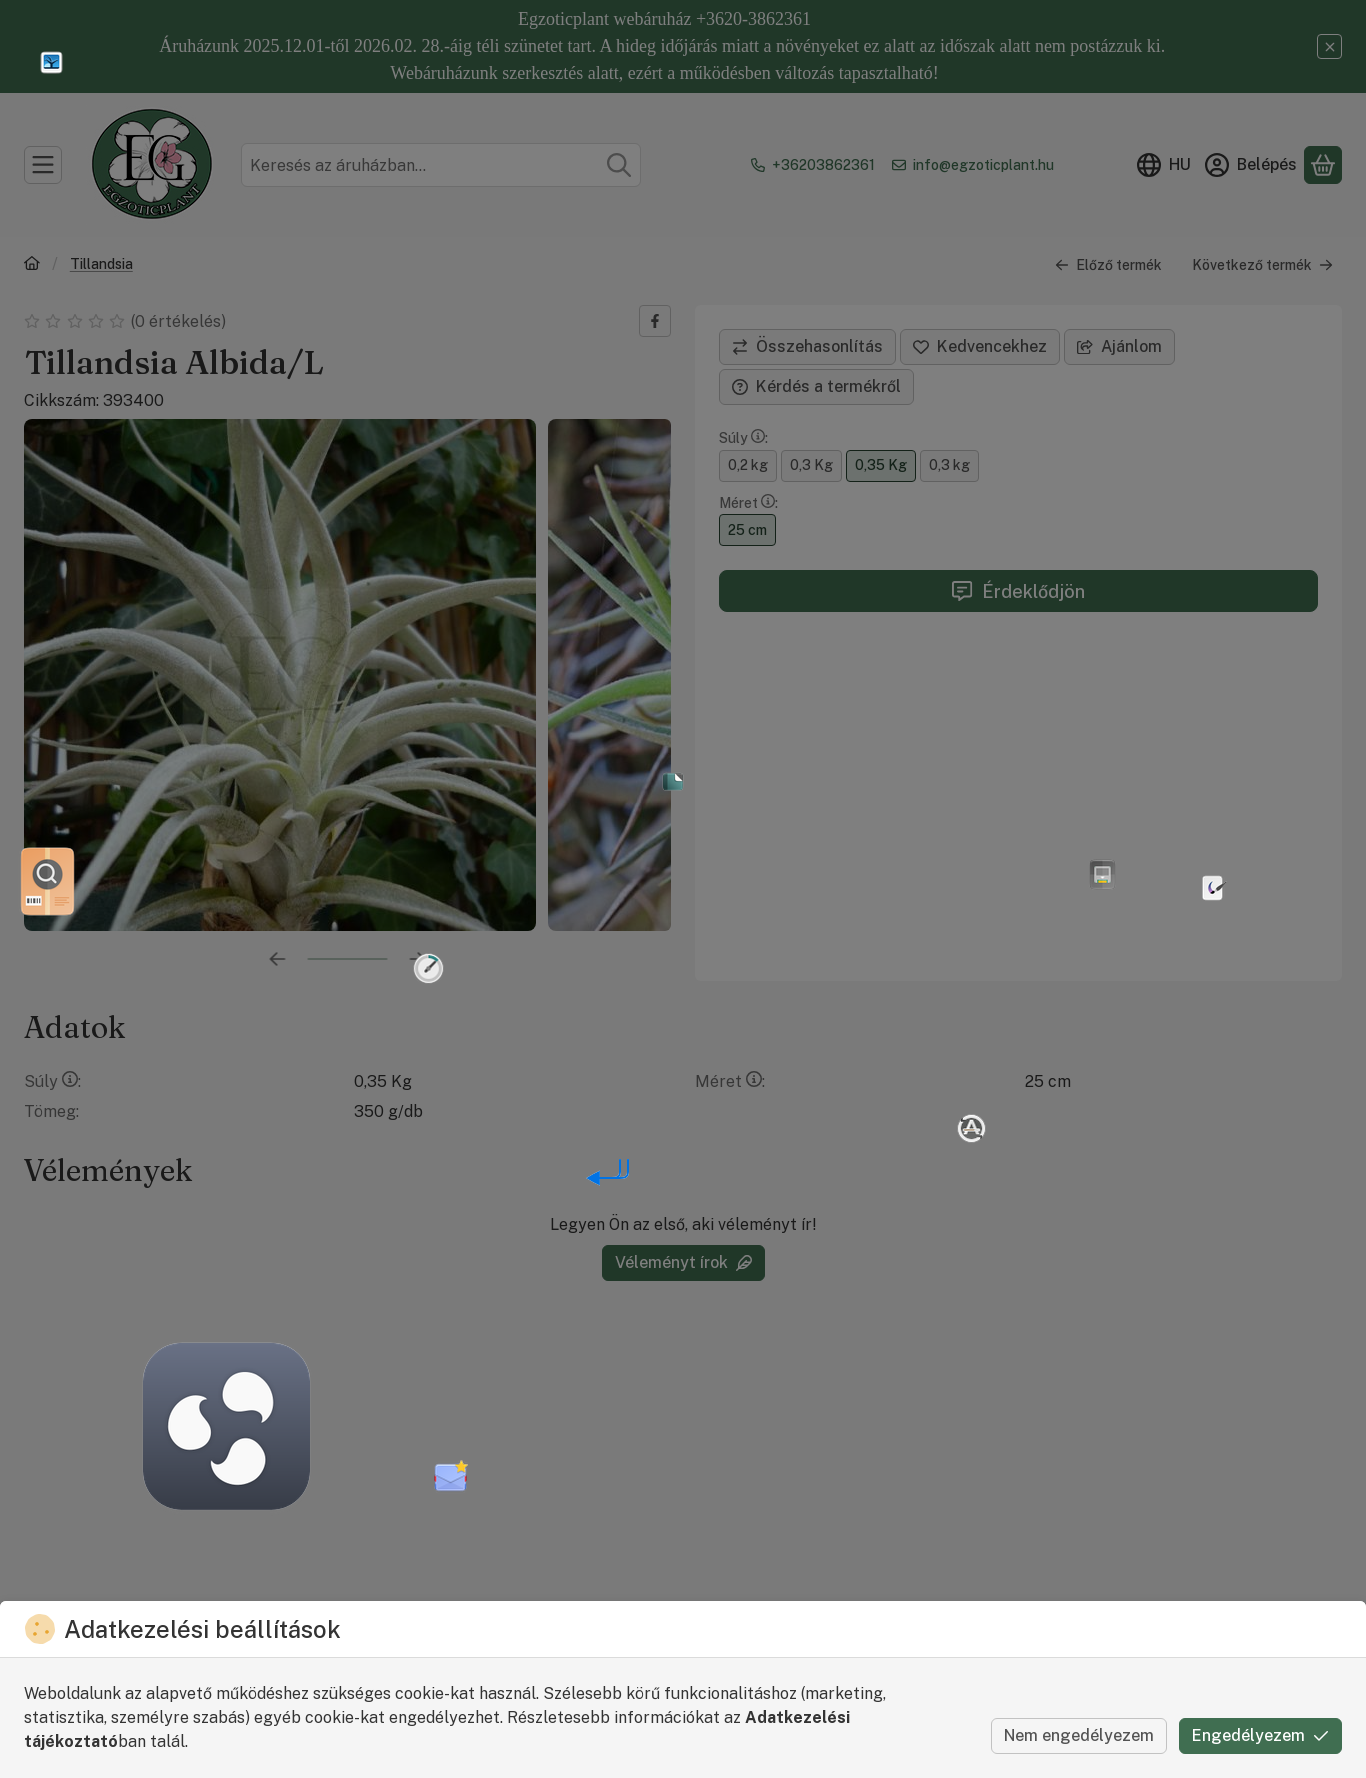  What do you see at coordinates (428, 968) in the screenshot?
I see `launch sysprof system profiler` at bounding box center [428, 968].